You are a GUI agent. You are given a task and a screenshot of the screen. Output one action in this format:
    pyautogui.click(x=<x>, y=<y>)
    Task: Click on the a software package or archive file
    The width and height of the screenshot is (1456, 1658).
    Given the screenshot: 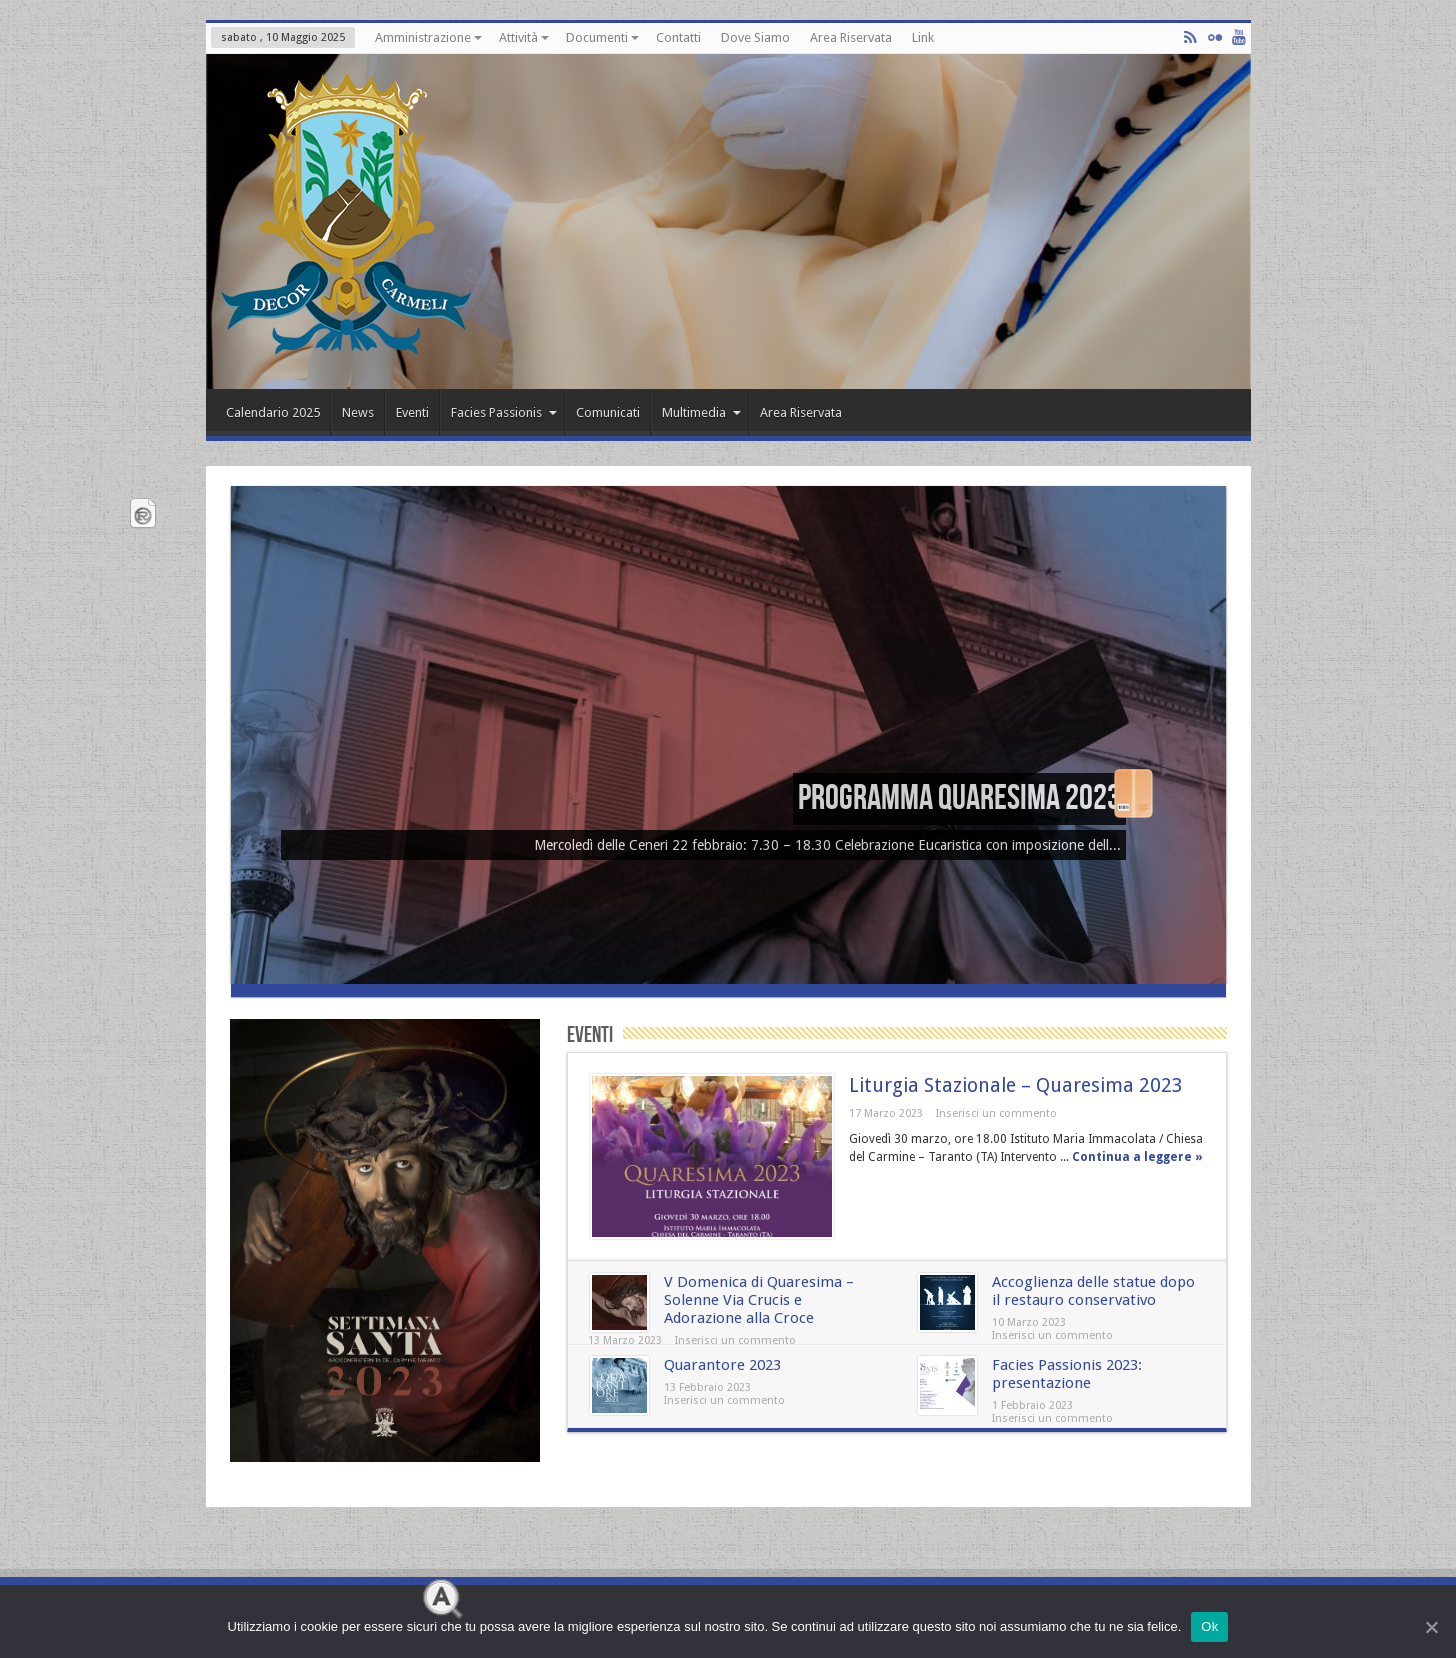 What is the action you would take?
    pyautogui.click(x=1133, y=793)
    